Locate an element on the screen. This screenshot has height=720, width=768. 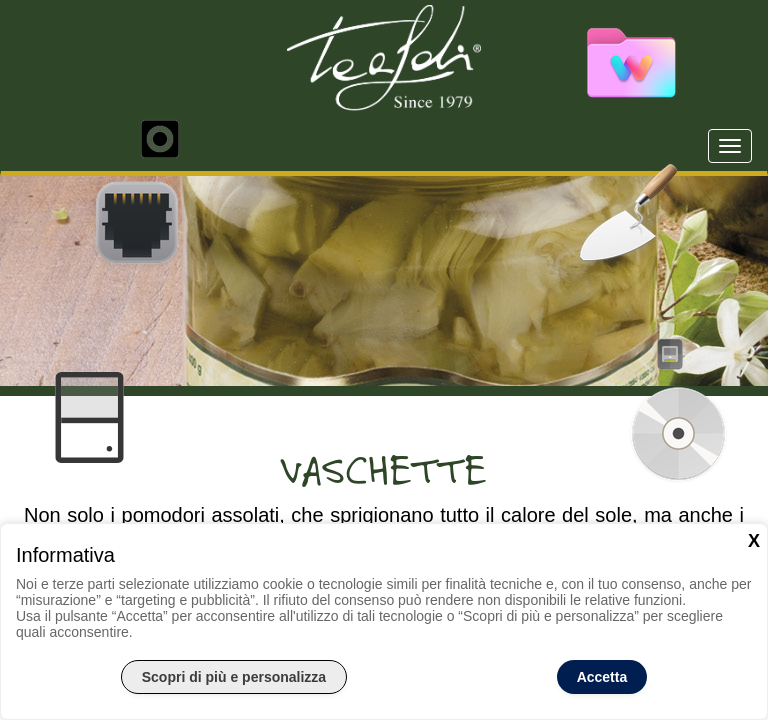
open wondershare creative center folder is located at coordinates (631, 65).